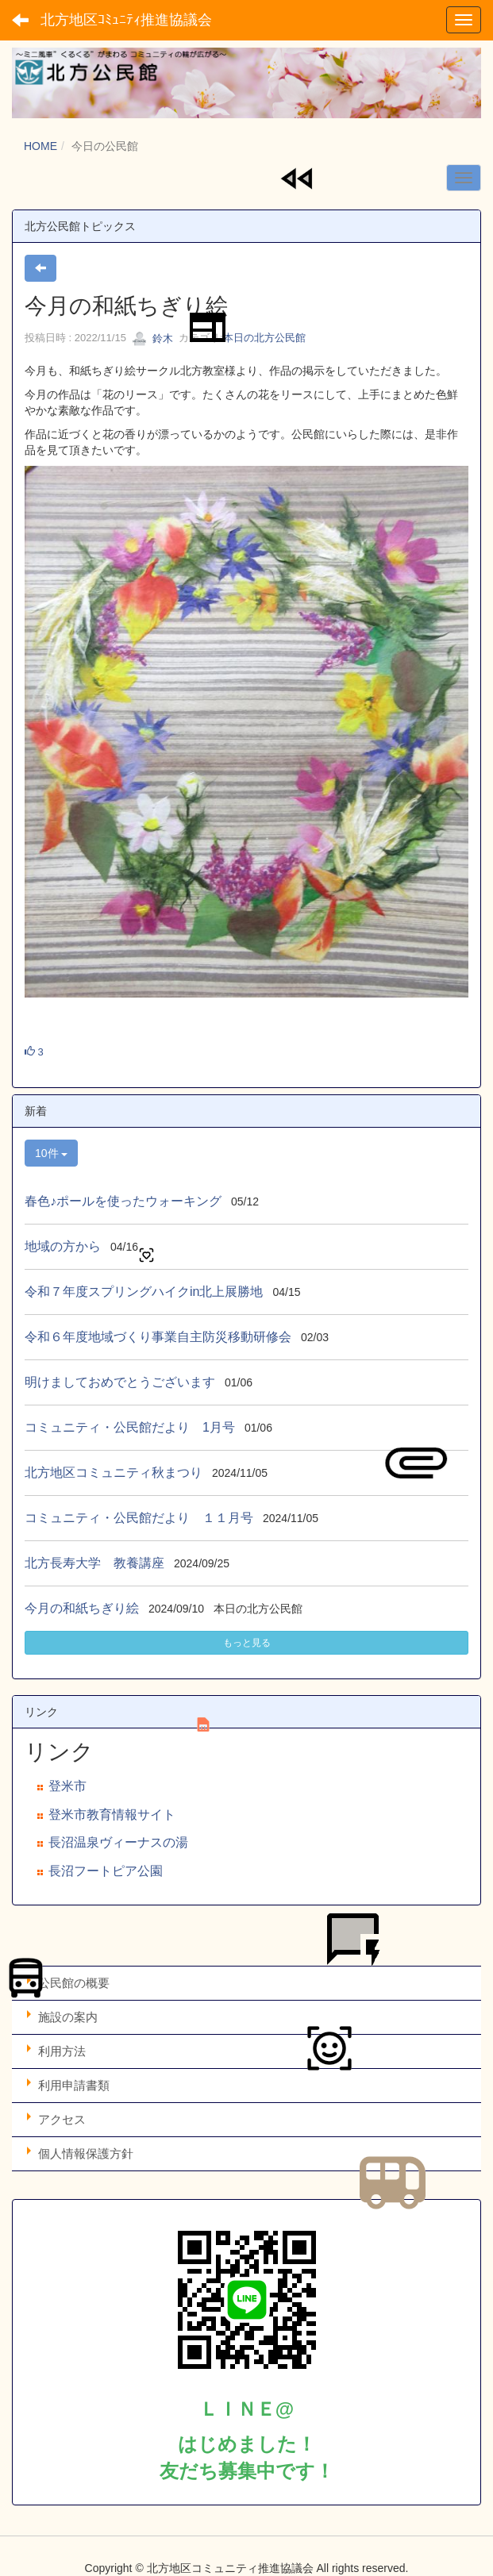  I want to click on scan face to unlock or authenticate, so click(329, 2048).